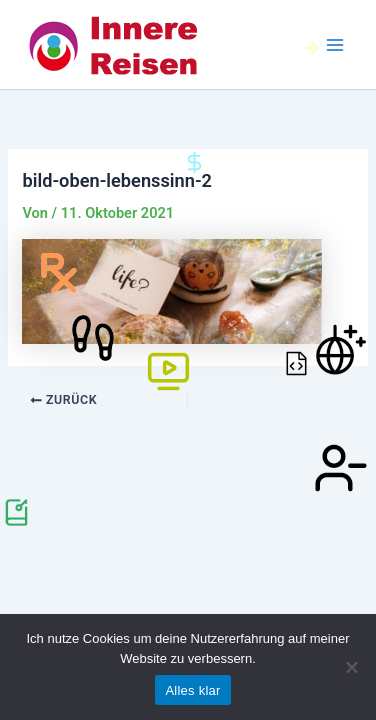  I want to click on view account balance or financial information, so click(194, 162).